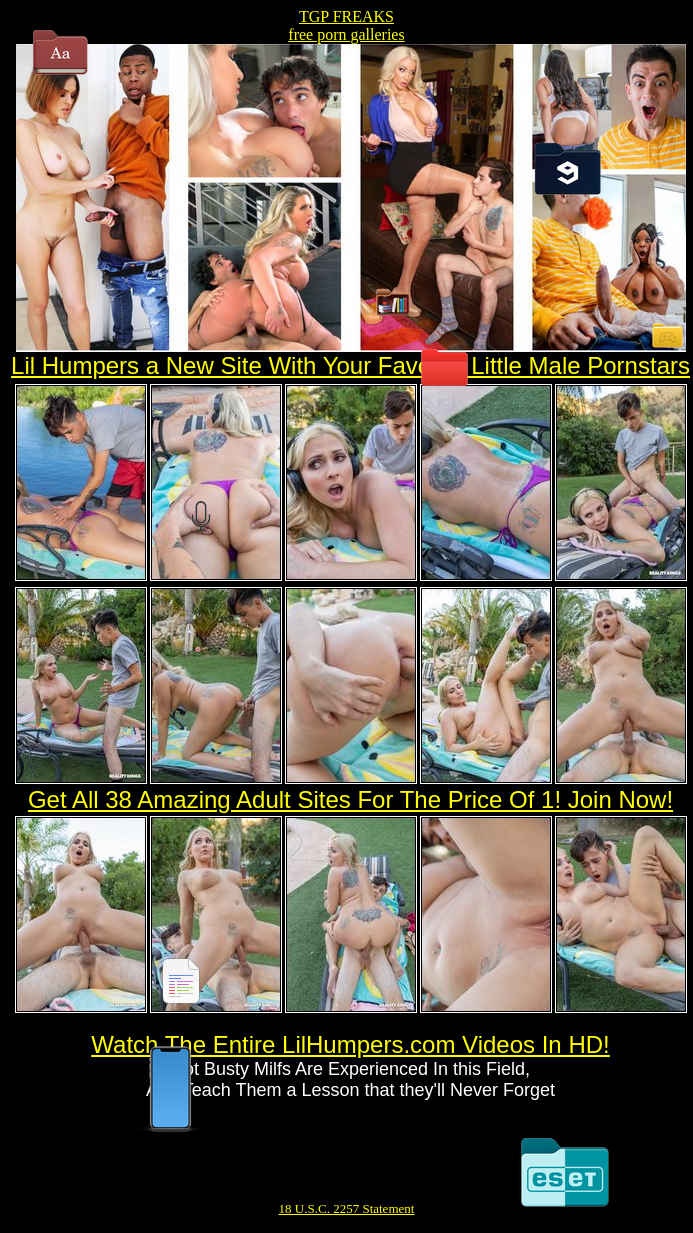 The width and height of the screenshot is (693, 1233). I want to click on open folder containing files, so click(444, 367).